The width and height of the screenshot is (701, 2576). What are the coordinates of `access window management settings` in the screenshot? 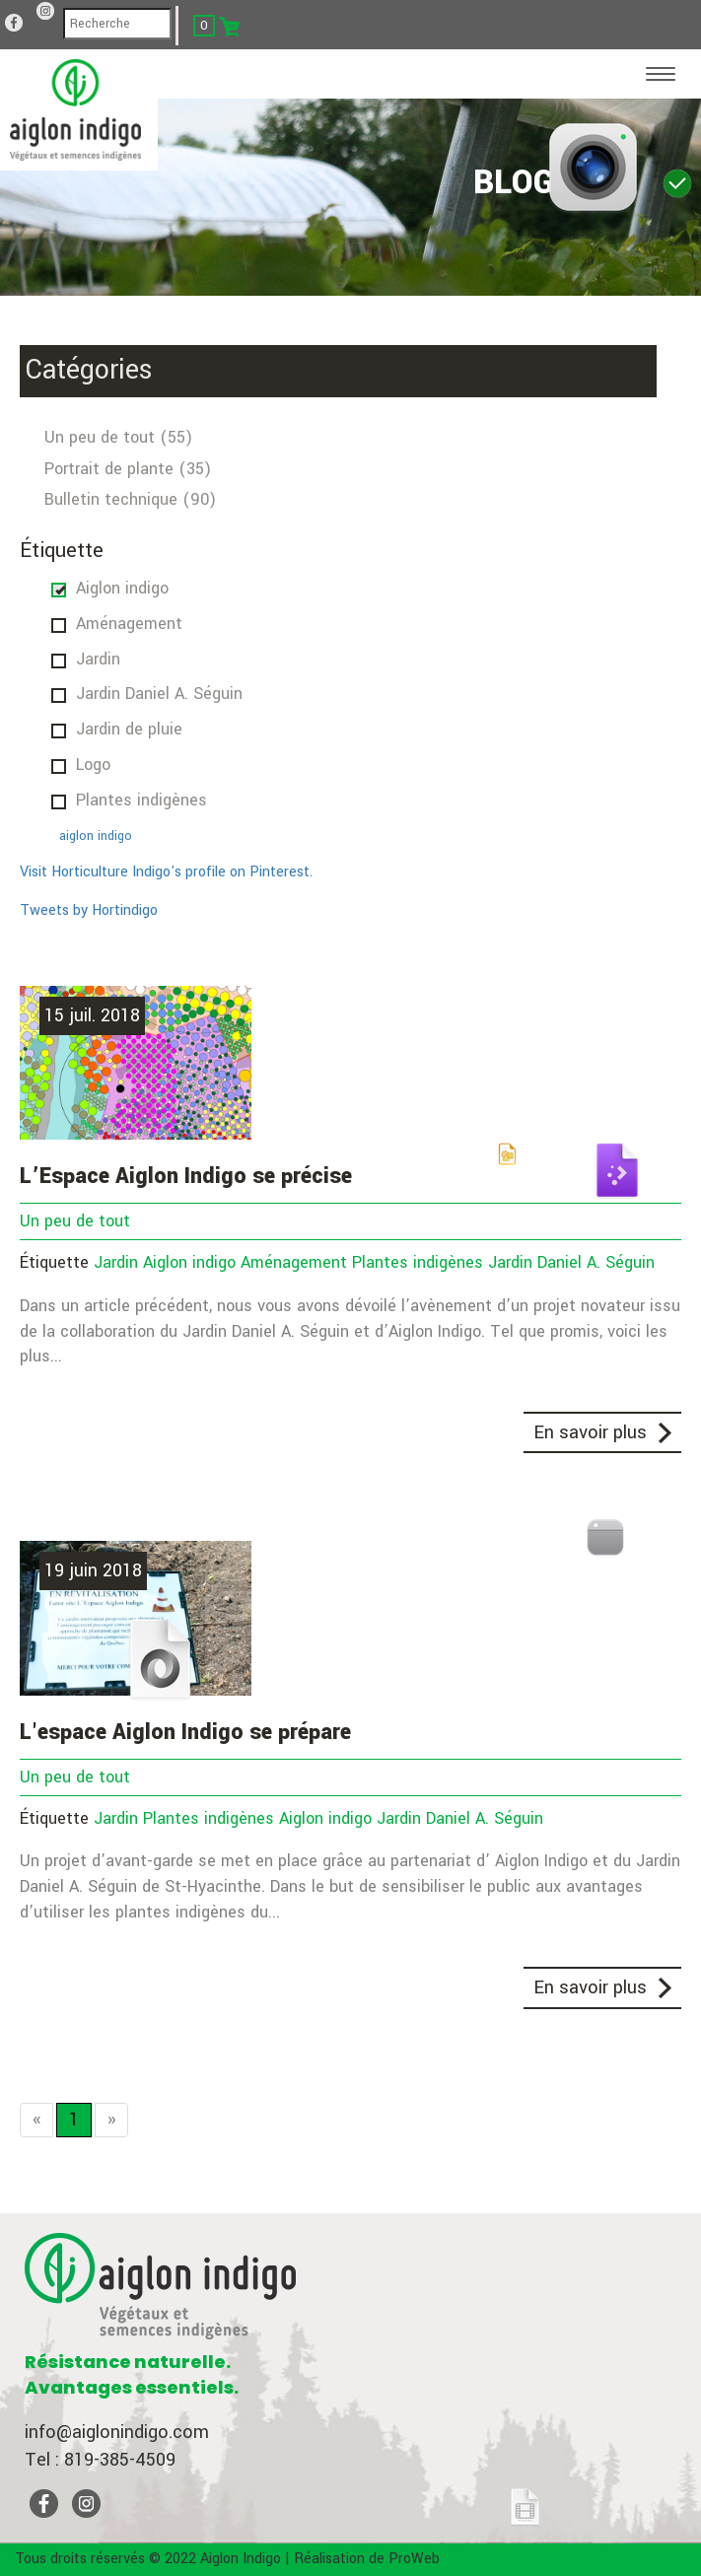 It's located at (605, 1538).